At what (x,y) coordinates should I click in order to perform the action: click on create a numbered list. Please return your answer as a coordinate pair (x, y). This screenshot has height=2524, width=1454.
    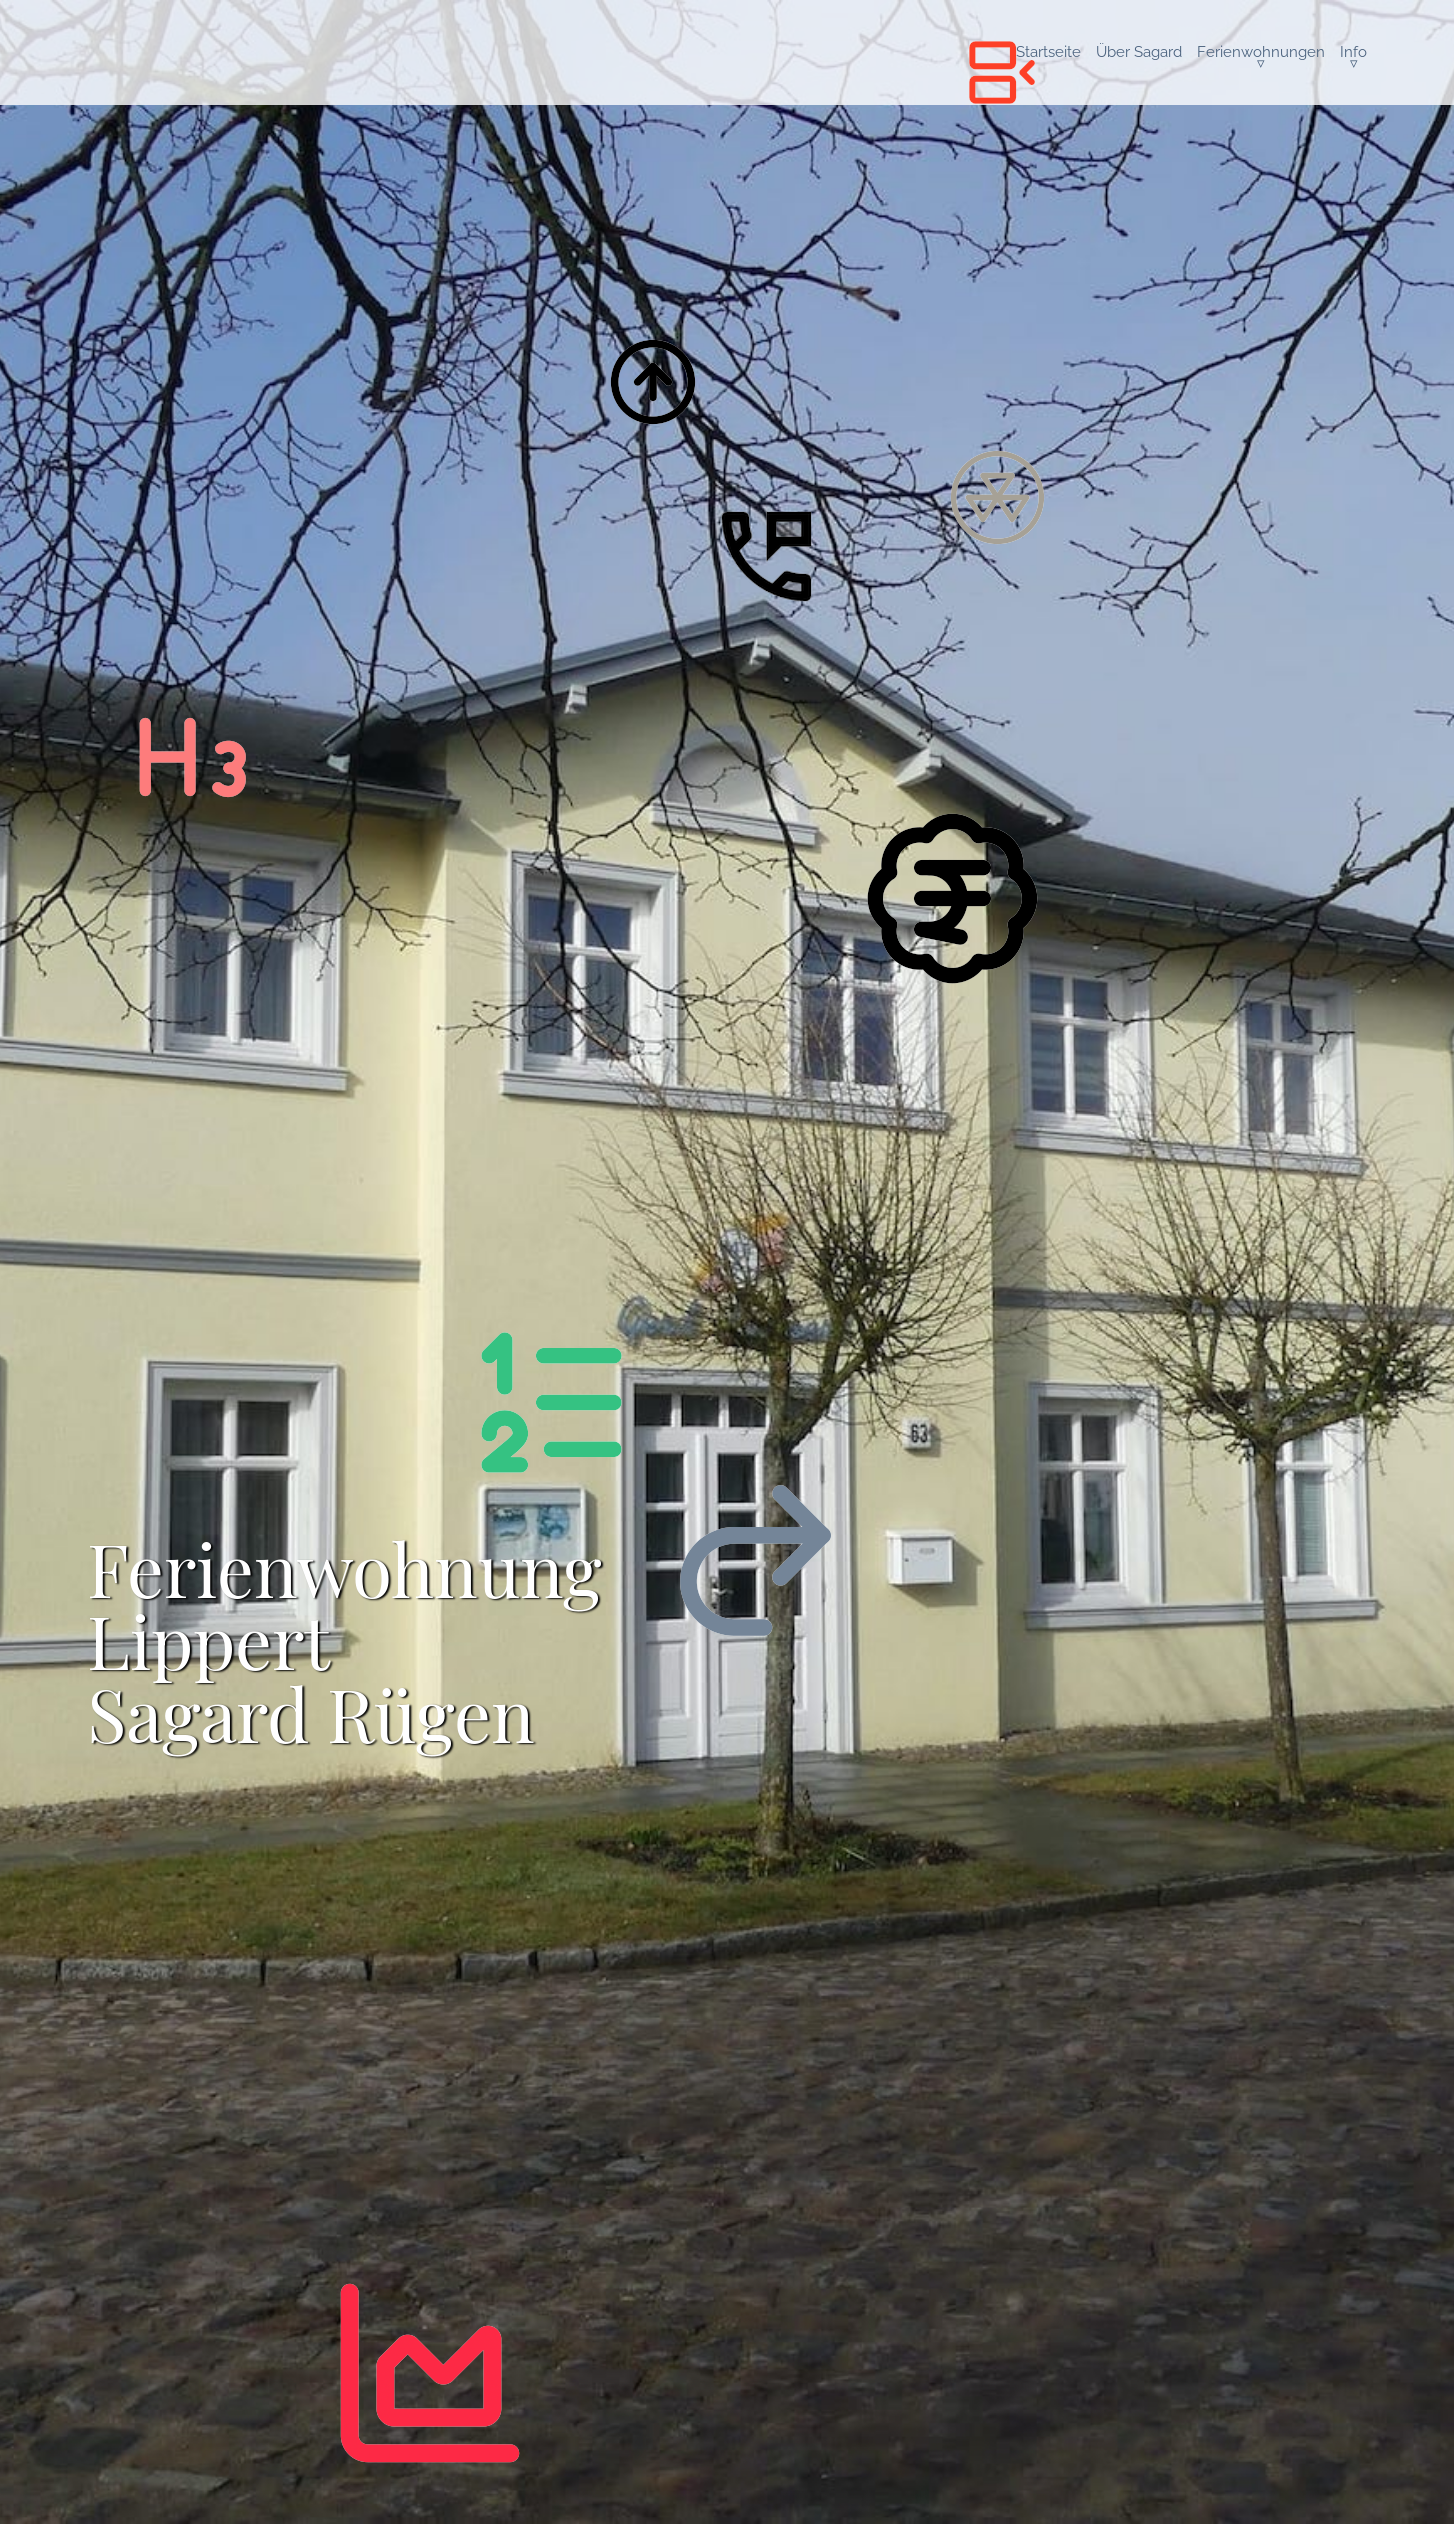
    Looking at the image, I should click on (551, 1402).